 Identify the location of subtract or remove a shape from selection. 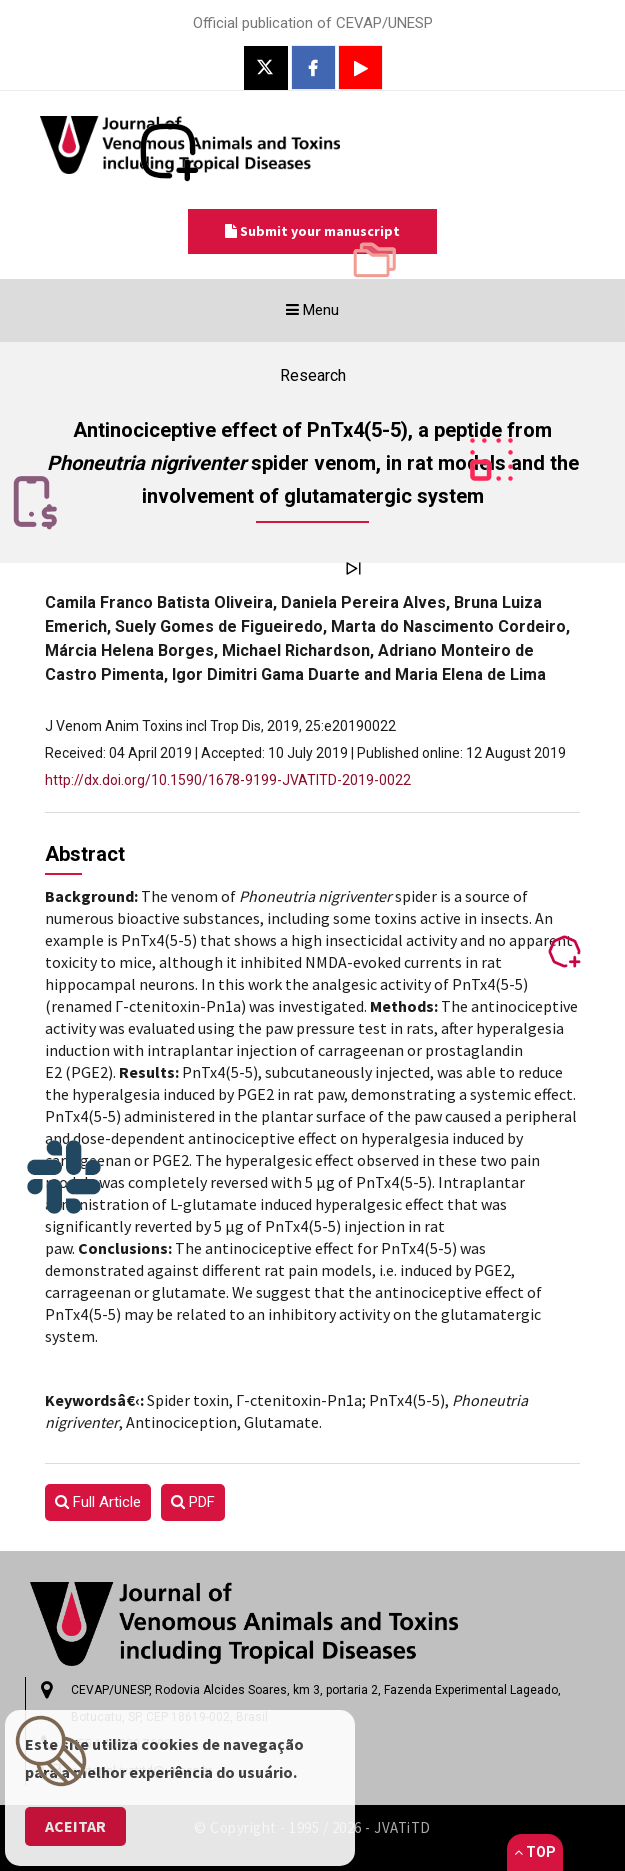
(51, 1751).